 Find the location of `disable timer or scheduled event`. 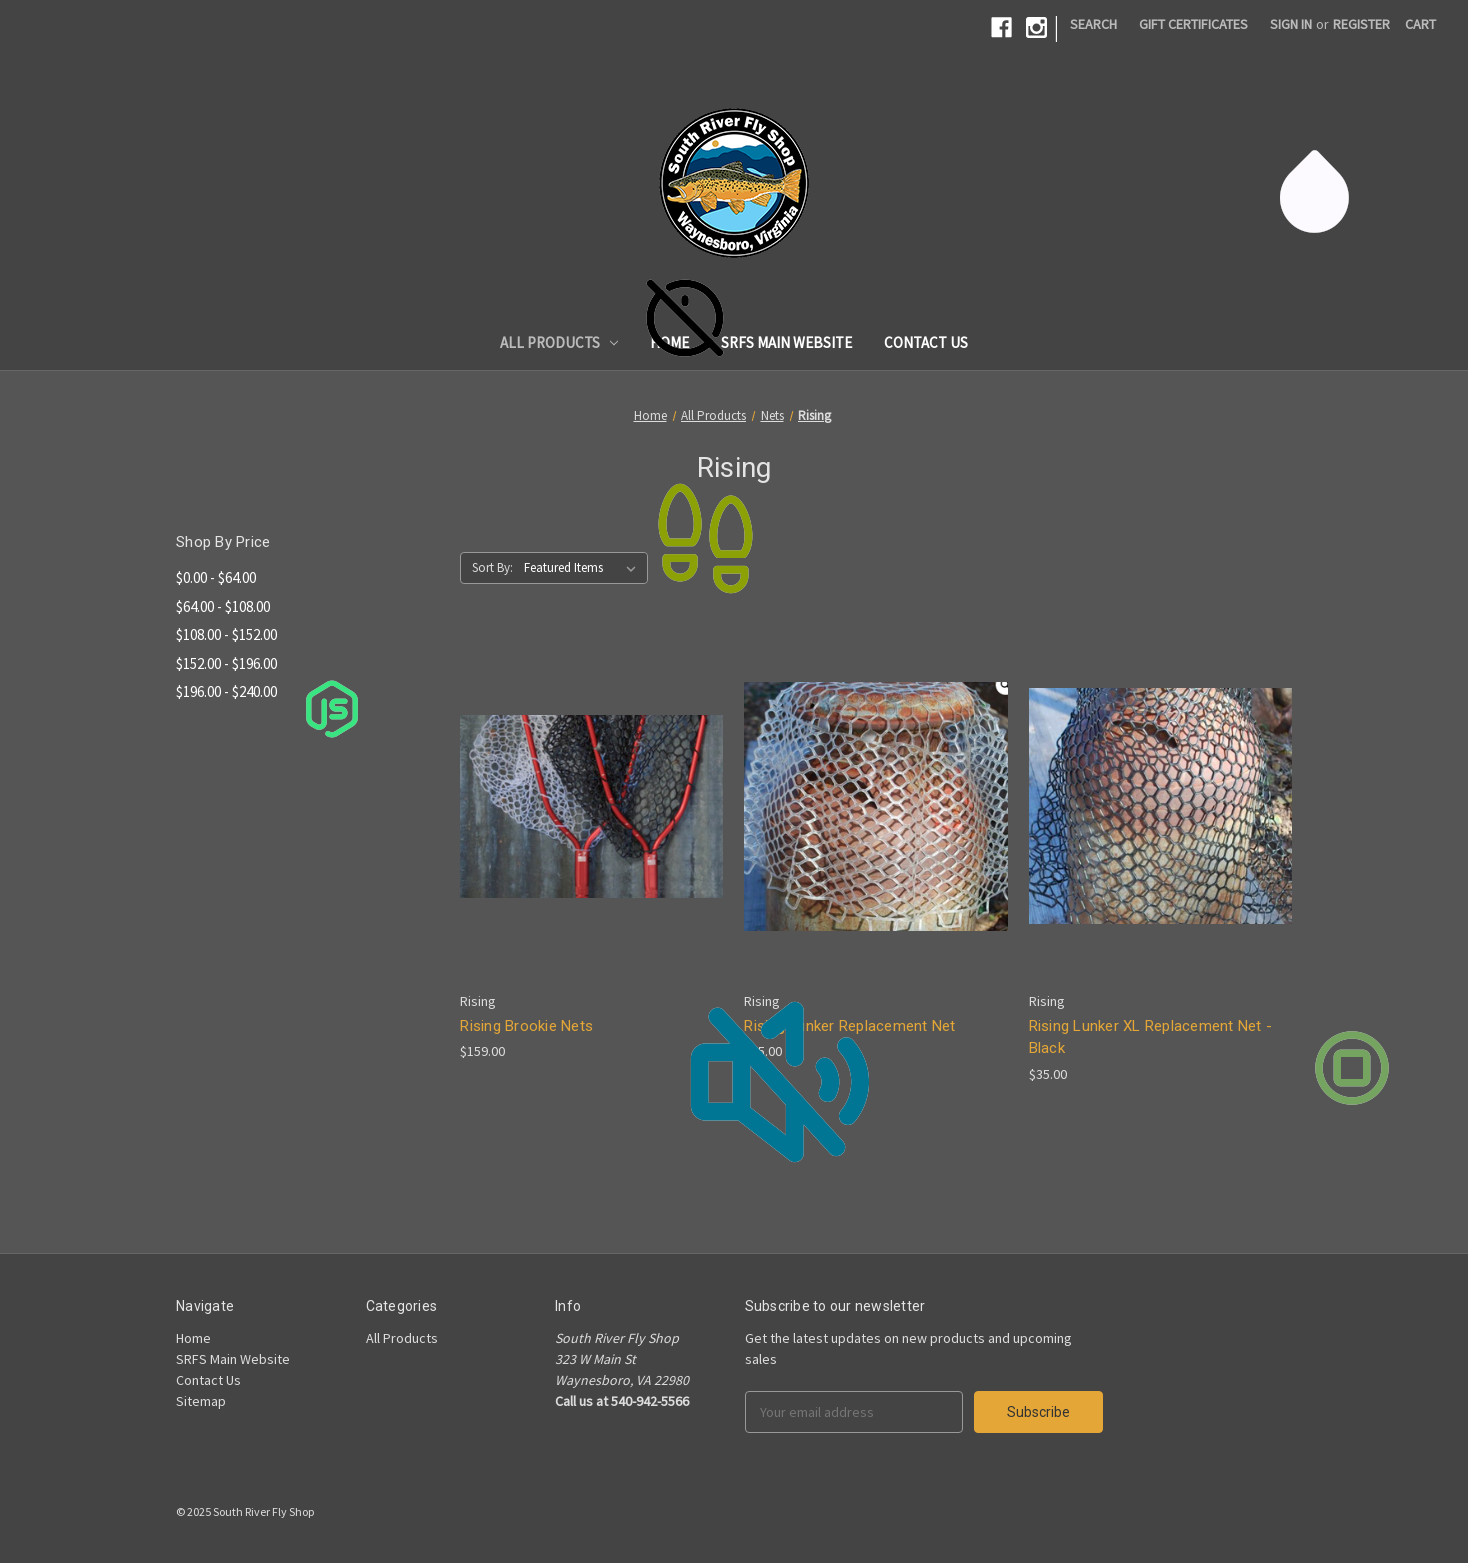

disable timer or scheduled event is located at coordinates (685, 318).